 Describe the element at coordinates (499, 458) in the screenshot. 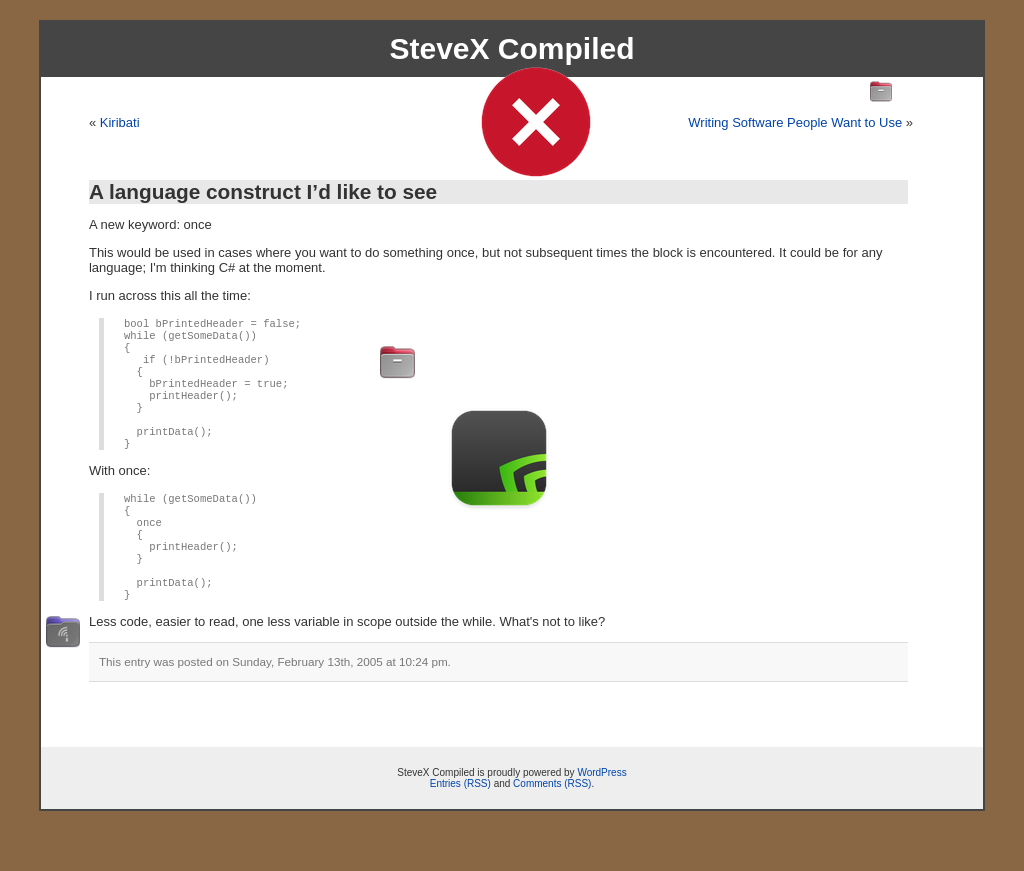

I see `open nvidia app` at that location.